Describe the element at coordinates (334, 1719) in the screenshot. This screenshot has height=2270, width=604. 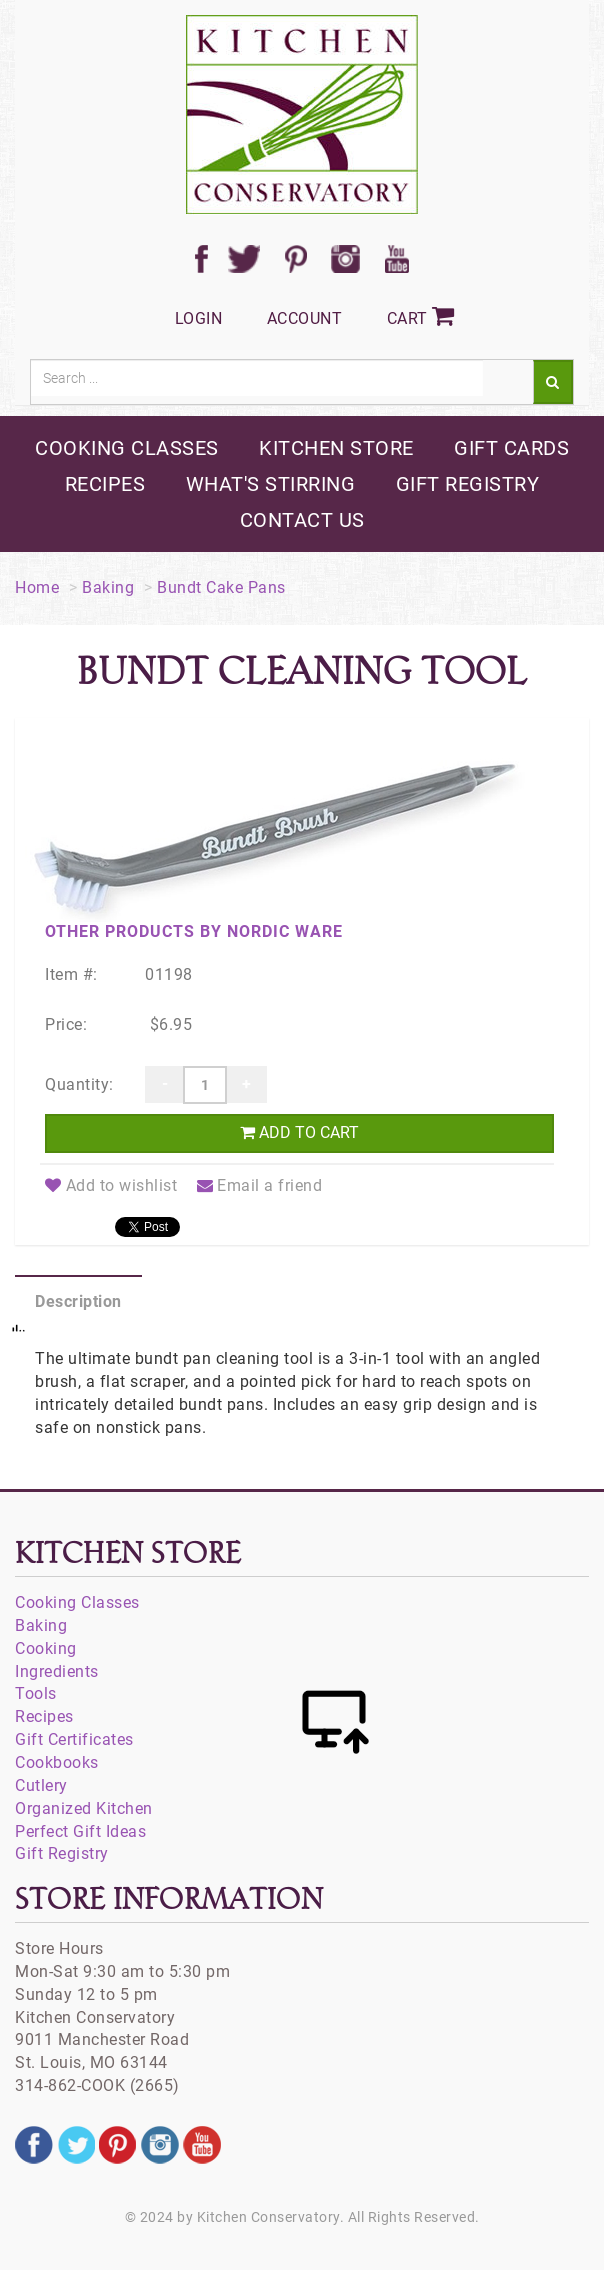
I see `upload content to desktop` at that location.